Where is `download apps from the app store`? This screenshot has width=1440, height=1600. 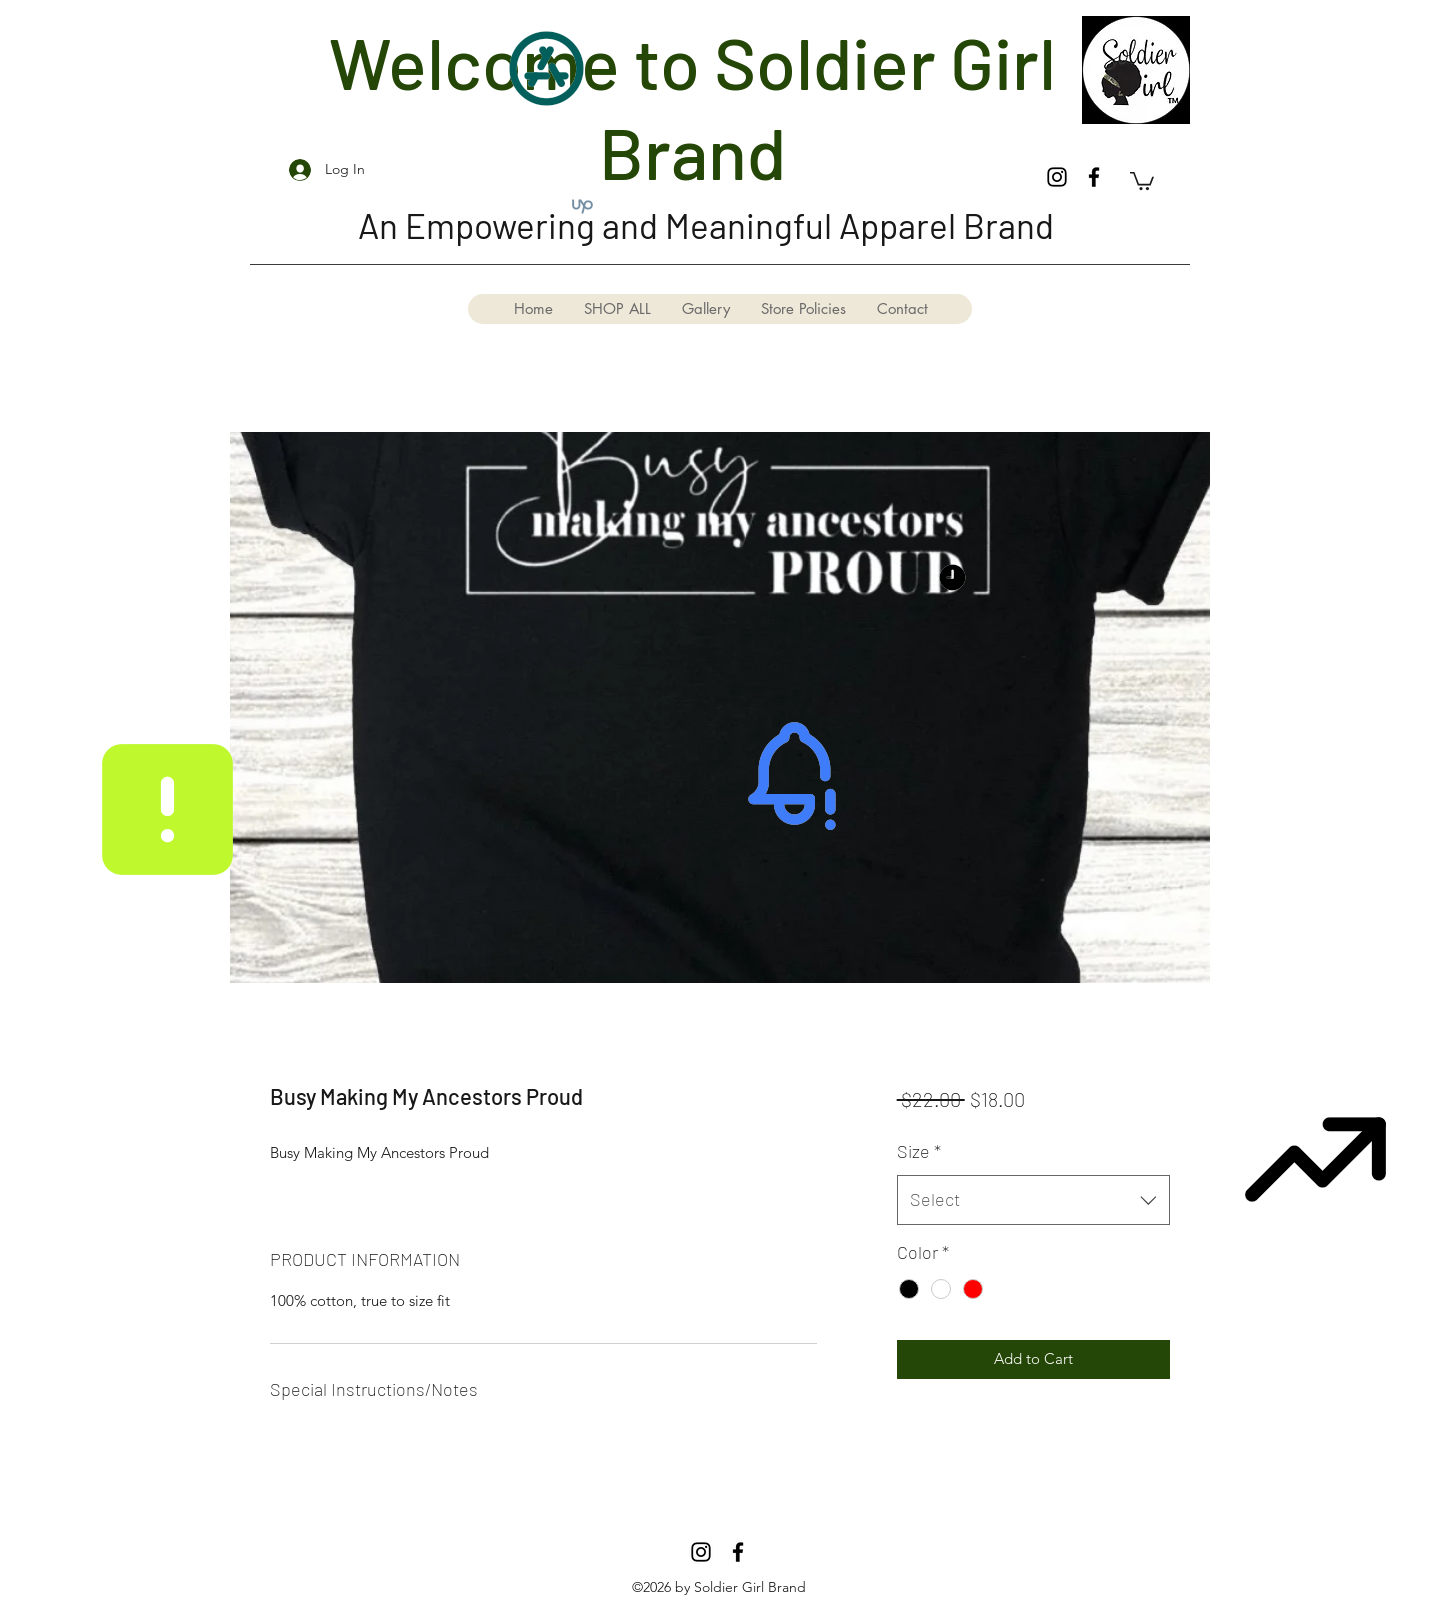
download apps from the app store is located at coordinates (546, 68).